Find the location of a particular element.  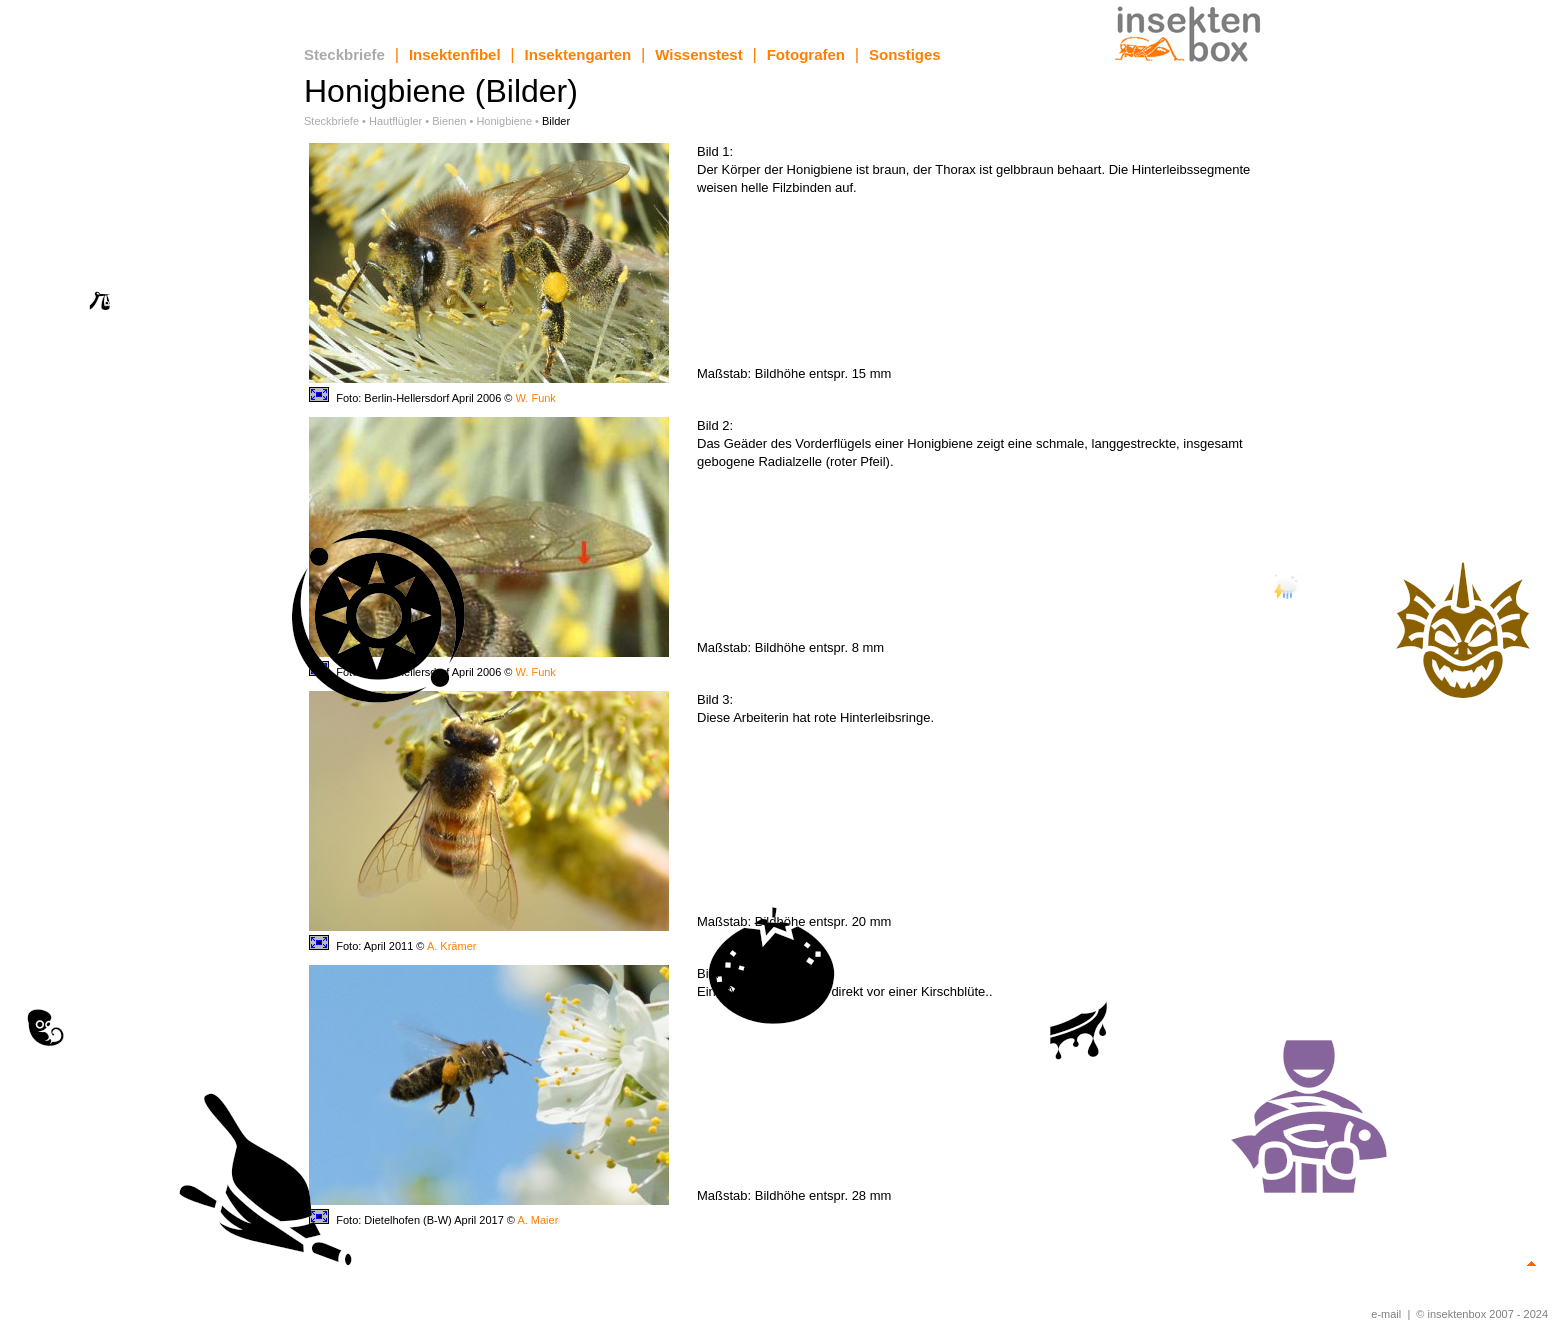

select tangerine or citrus fruit item is located at coordinates (771, 965).